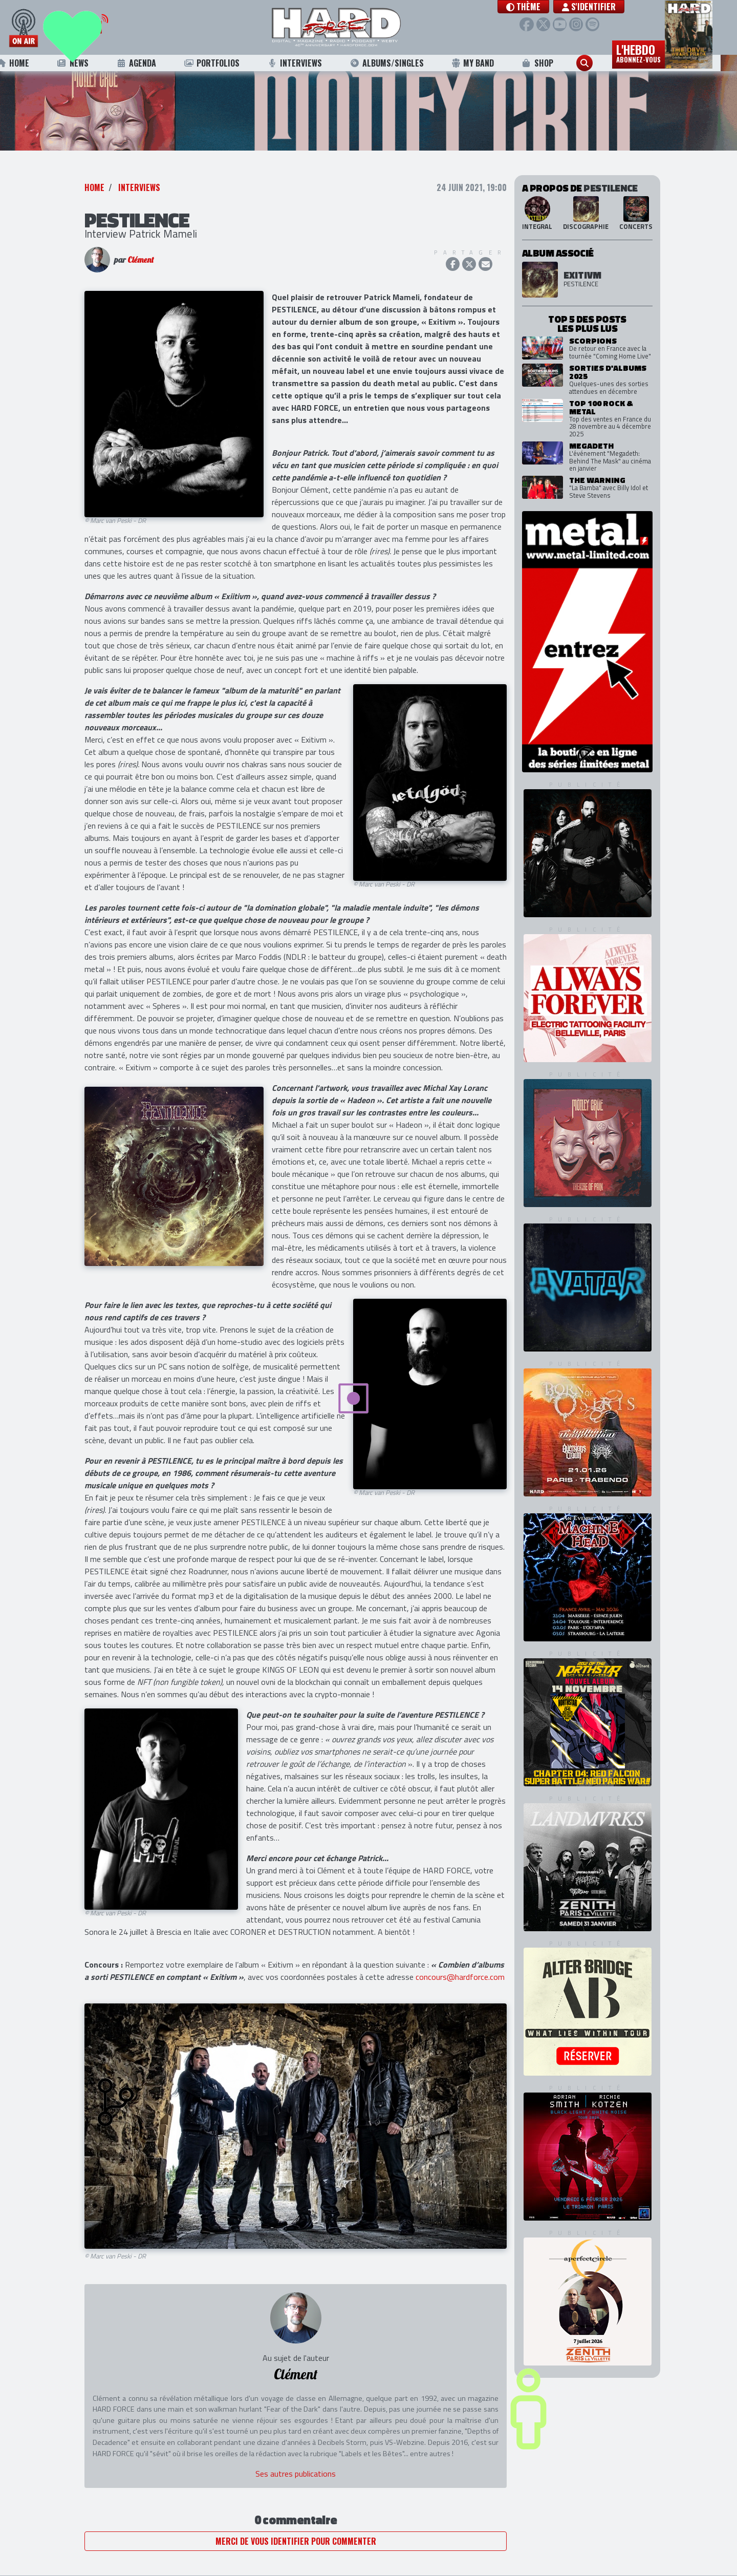 This screenshot has height=2576, width=737. What do you see at coordinates (528, 2410) in the screenshot?
I see `view your profile` at bounding box center [528, 2410].